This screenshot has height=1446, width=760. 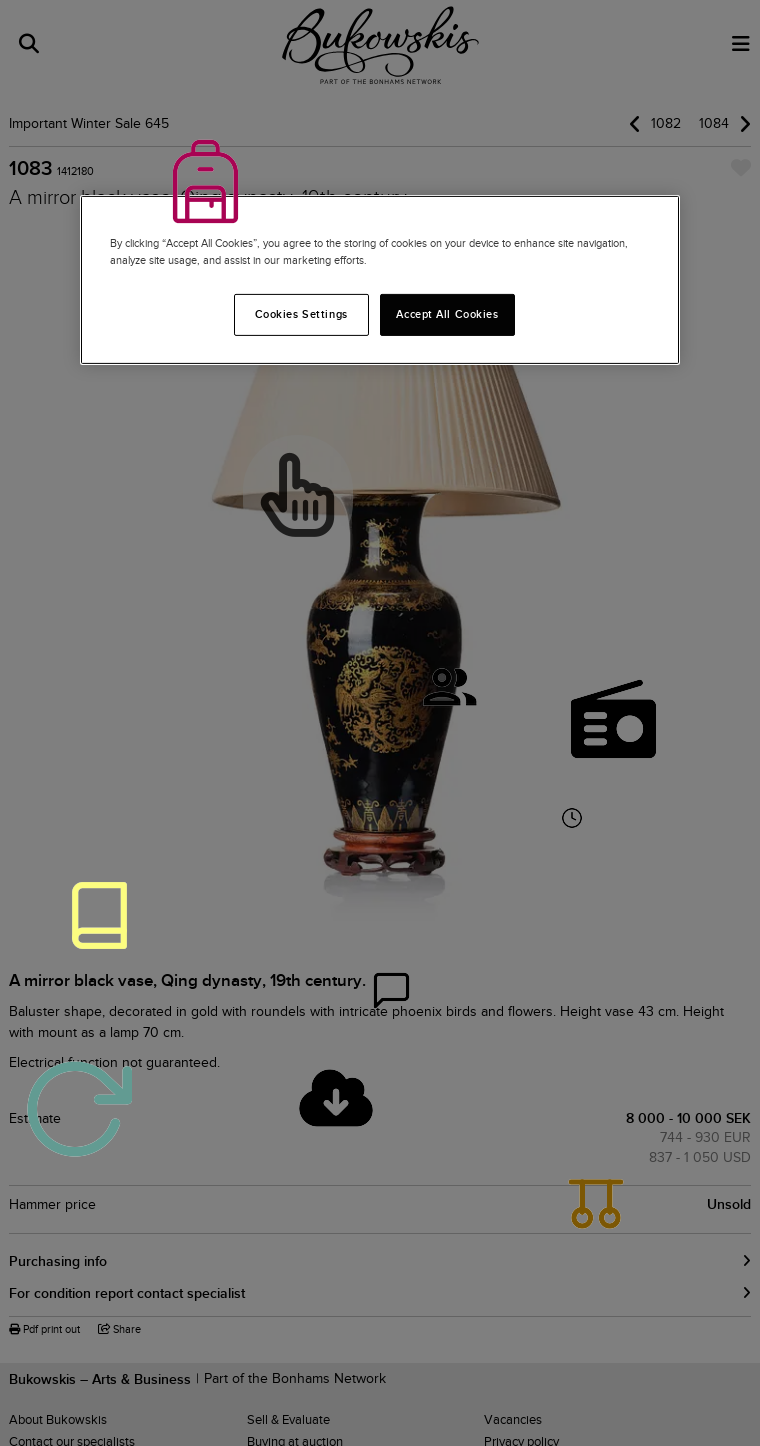 I want to click on view time or clock settings, so click(x=572, y=818).